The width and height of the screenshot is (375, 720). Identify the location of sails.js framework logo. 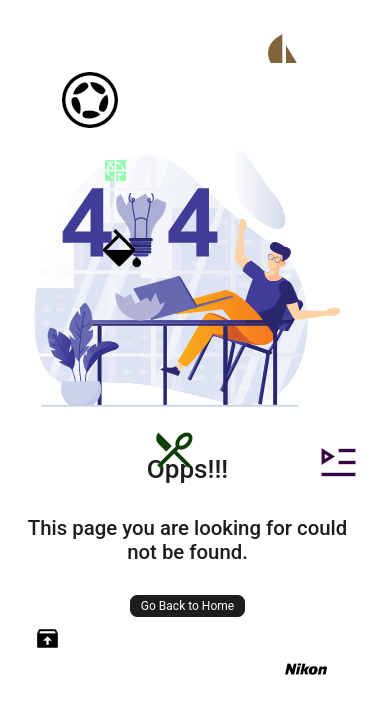
(282, 48).